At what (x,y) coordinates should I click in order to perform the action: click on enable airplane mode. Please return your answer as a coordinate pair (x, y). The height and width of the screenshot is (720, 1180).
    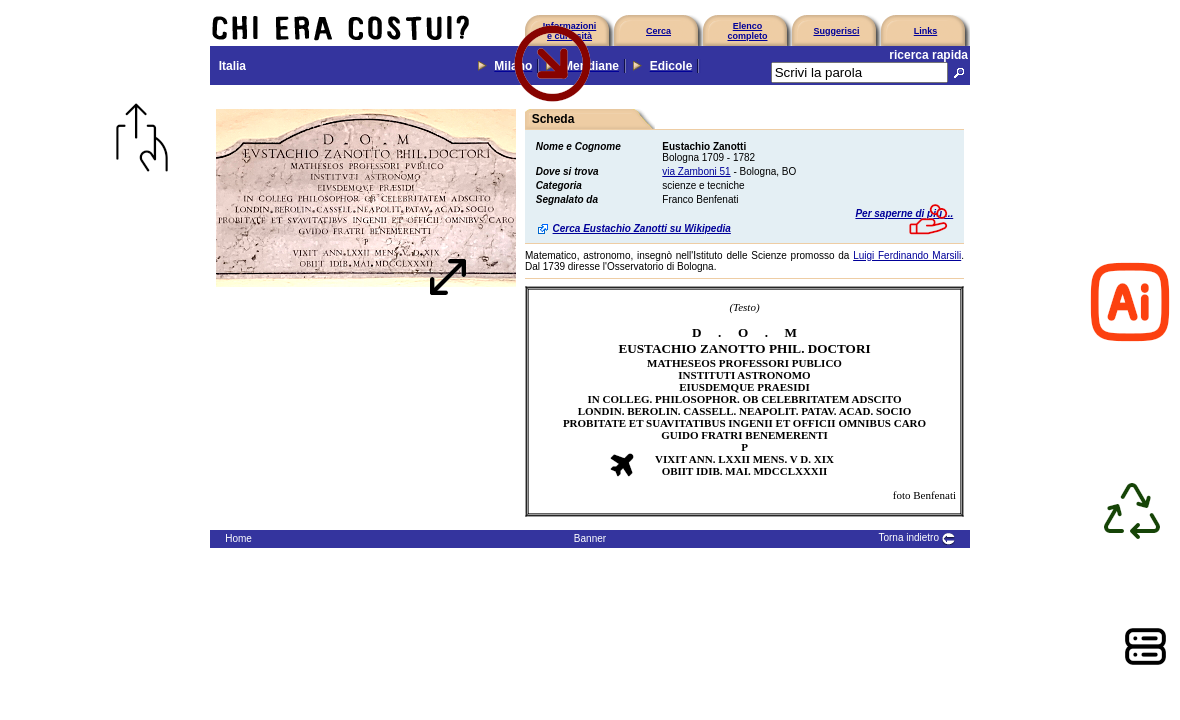
    Looking at the image, I should click on (622, 464).